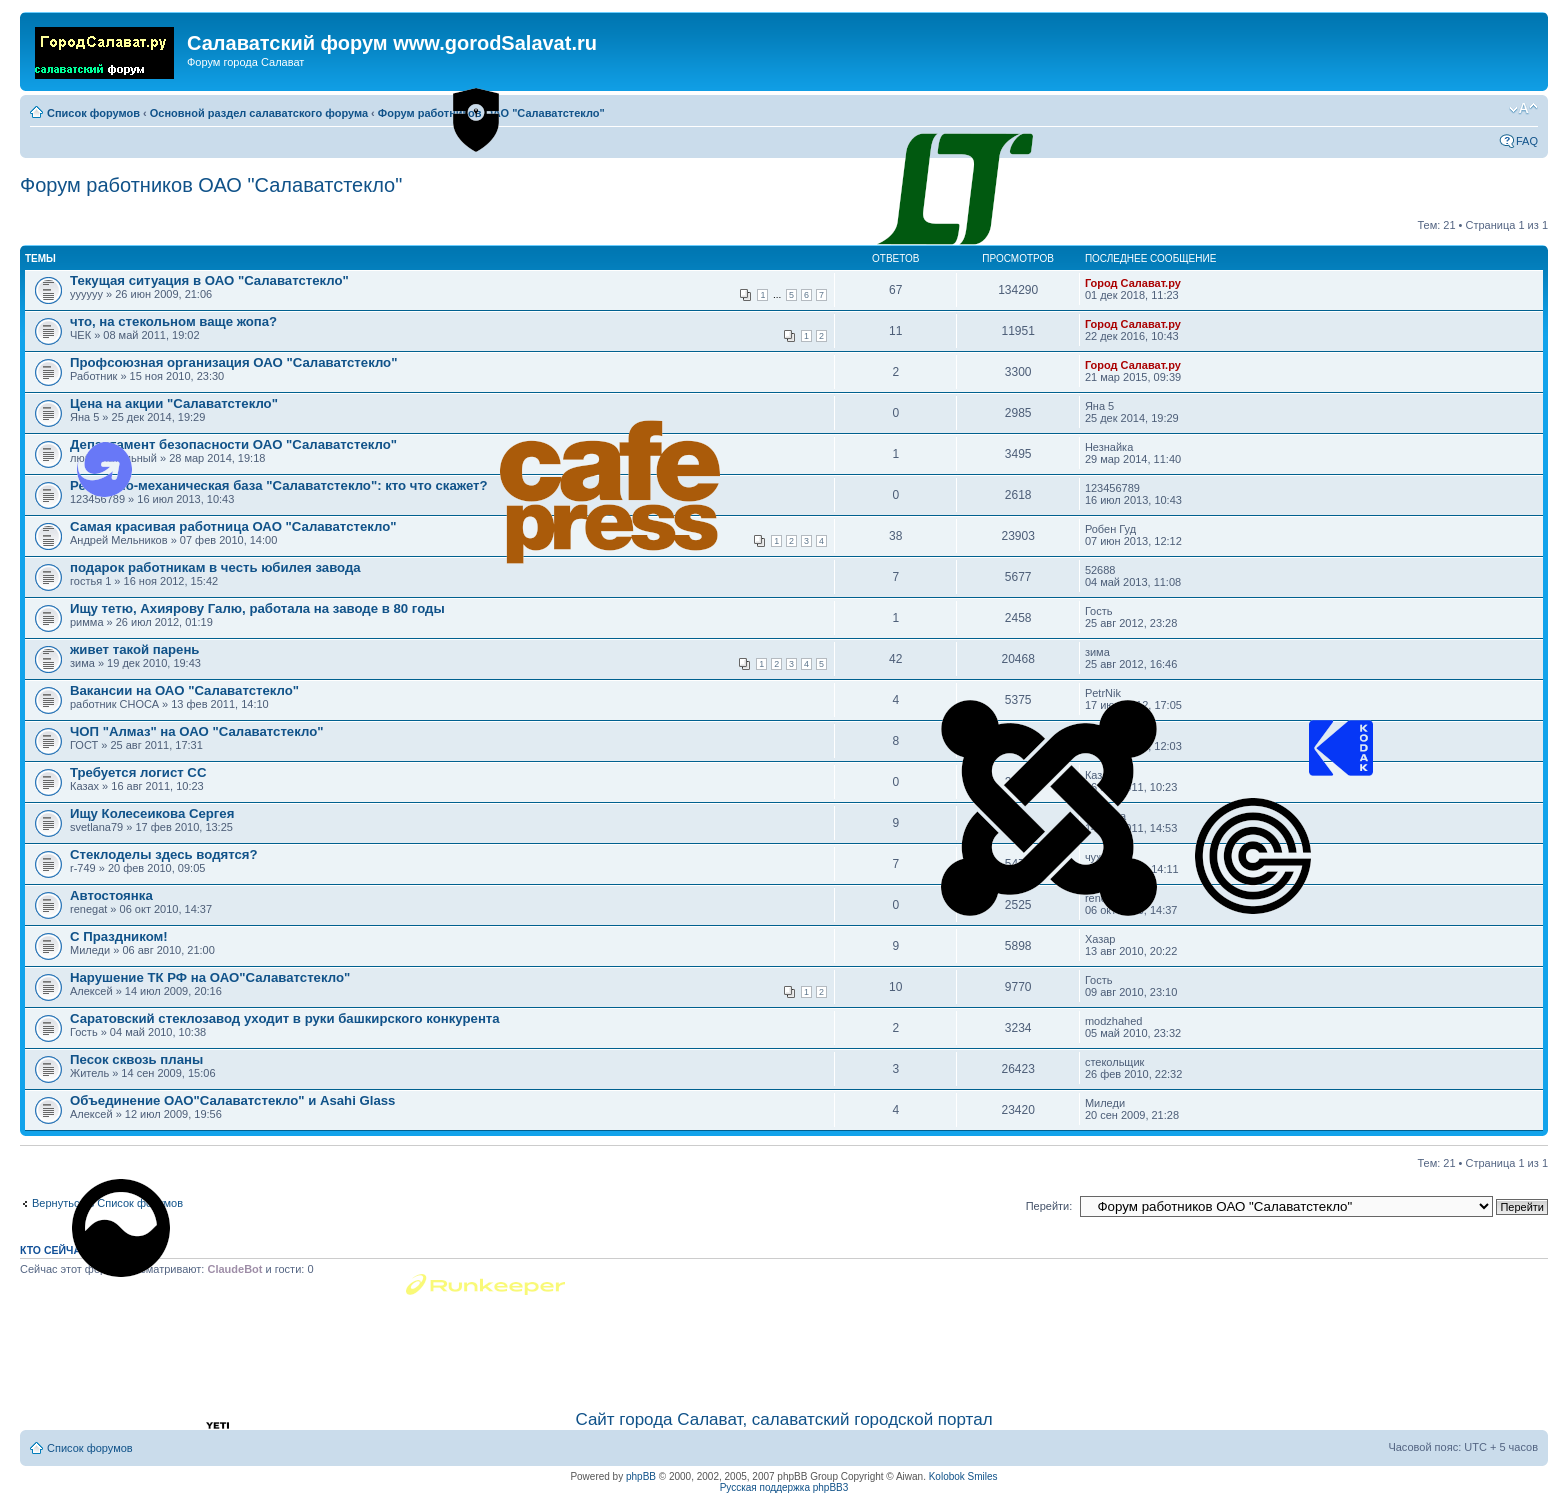 This screenshot has height=1510, width=1568. What do you see at coordinates (476, 120) in the screenshot?
I see `spring security framework logo` at bounding box center [476, 120].